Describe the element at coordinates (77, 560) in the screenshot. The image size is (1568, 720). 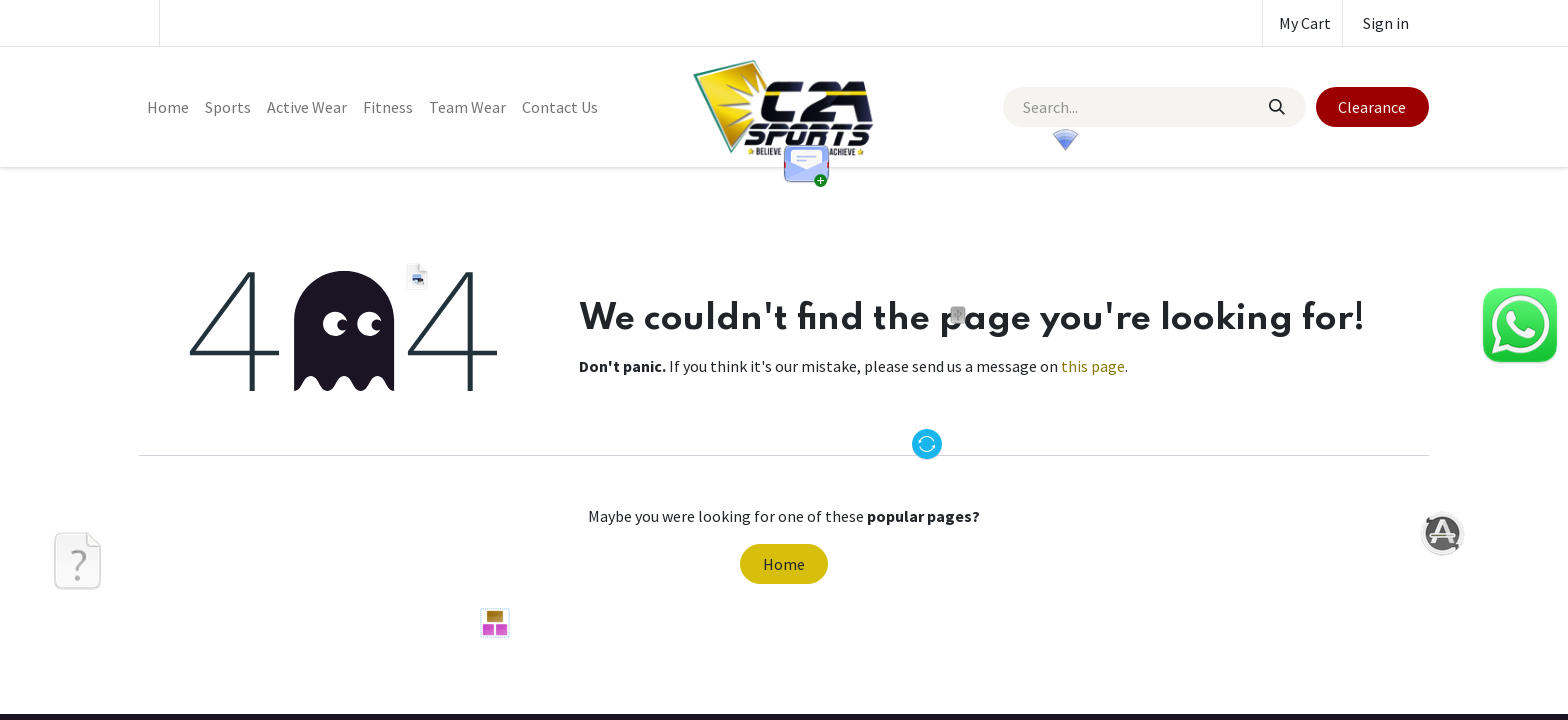
I see `unrecognized file type` at that location.